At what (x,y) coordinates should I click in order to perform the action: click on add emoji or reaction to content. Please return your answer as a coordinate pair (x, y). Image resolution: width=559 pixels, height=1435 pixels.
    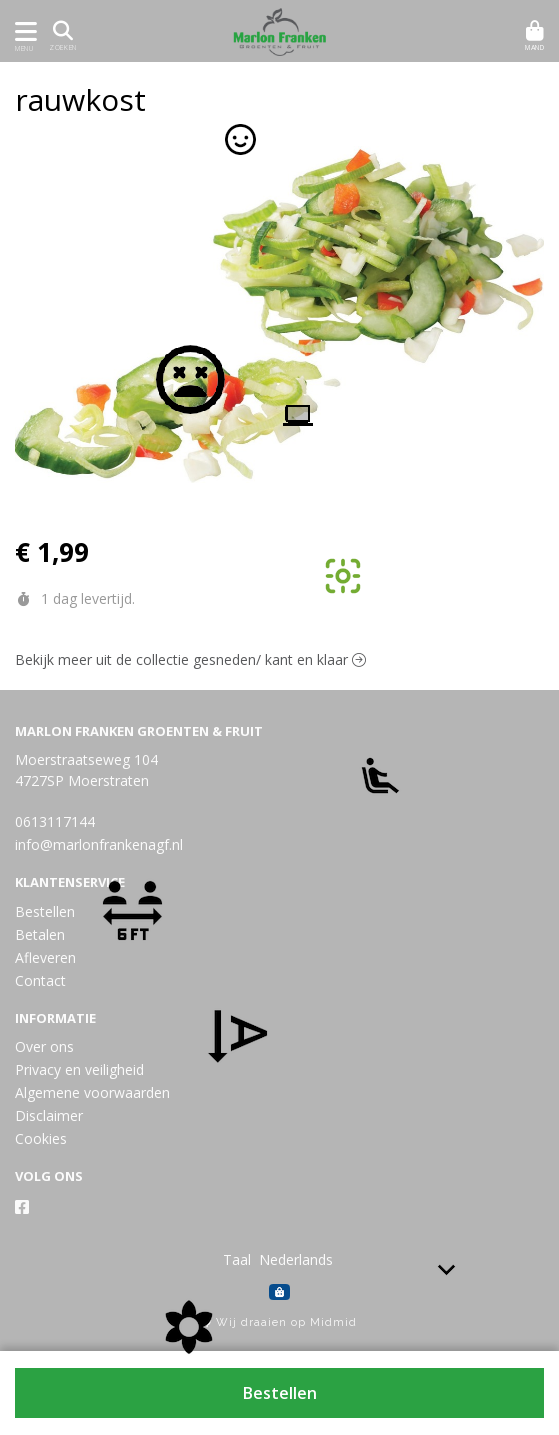
    Looking at the image, I should click on (240, 139).